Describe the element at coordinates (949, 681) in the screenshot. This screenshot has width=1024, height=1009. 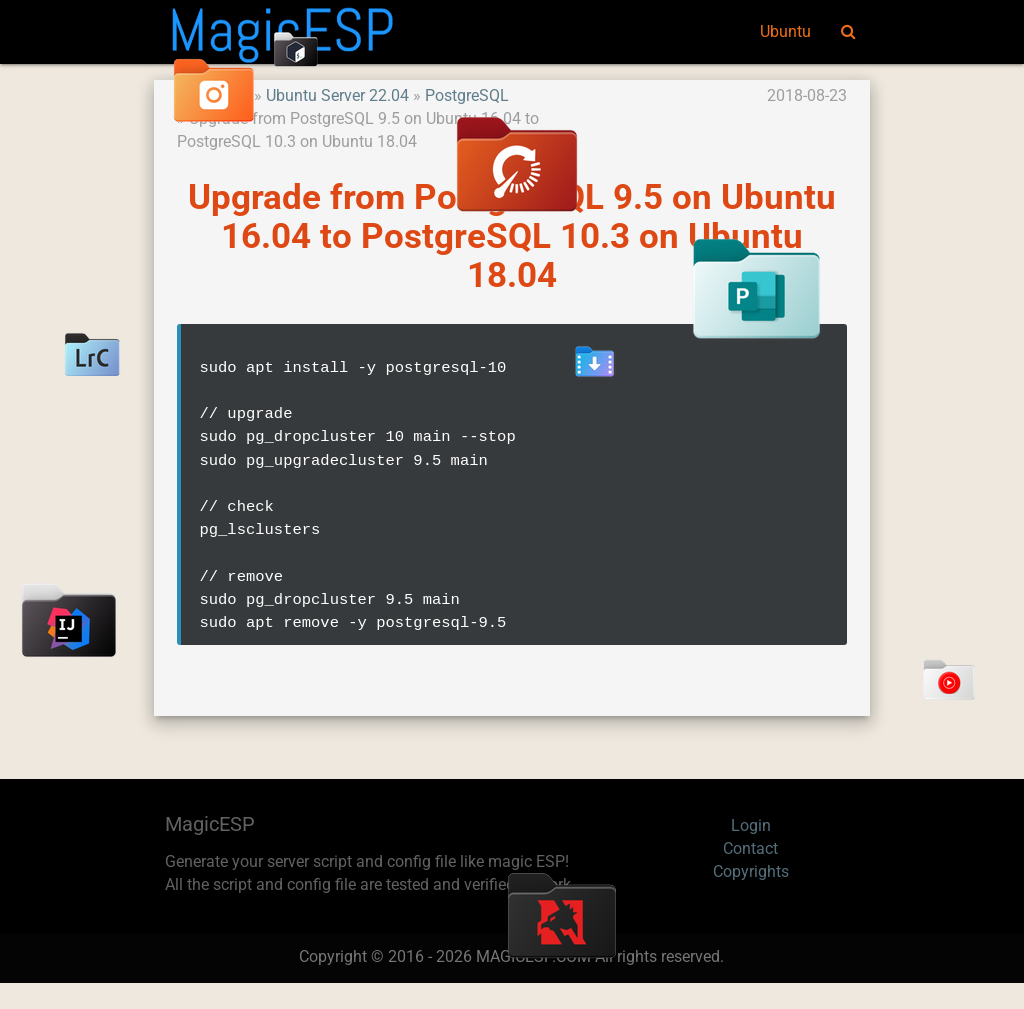
I see `open youtube music downloads folder` at that location.